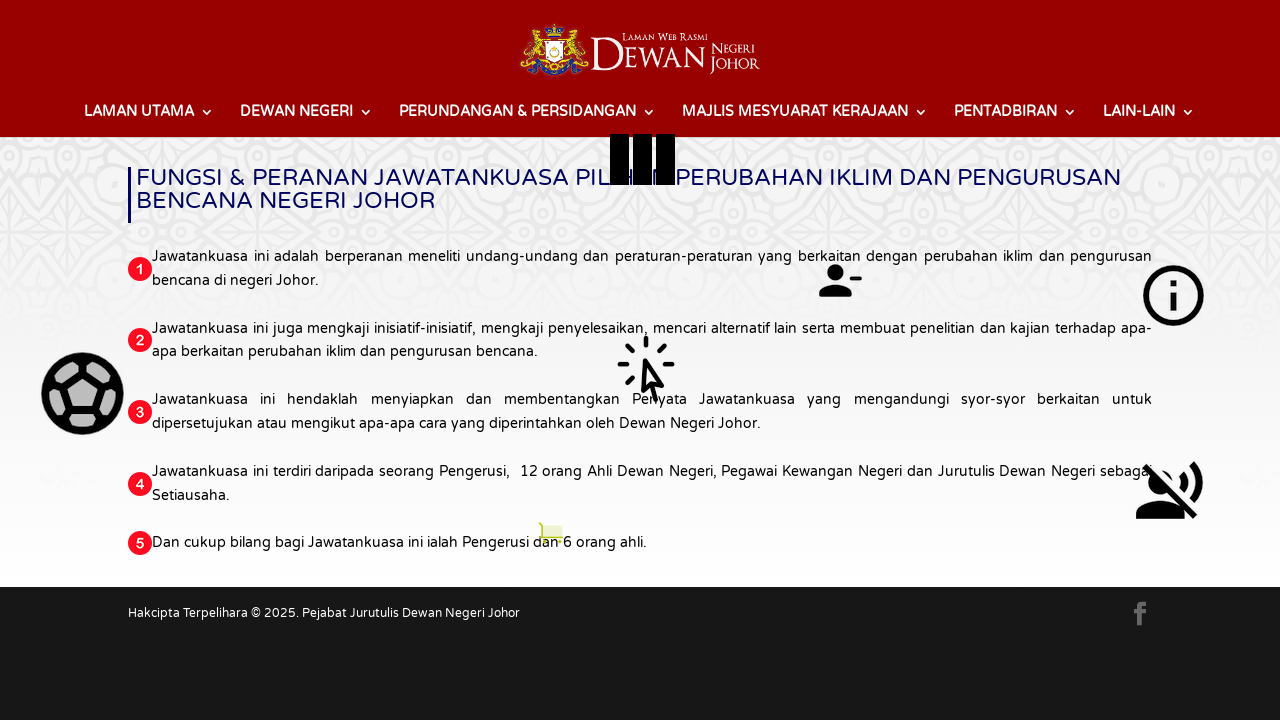 The image size is (1280, 720). I want to click on access soccer or football content, so click(82, 393).